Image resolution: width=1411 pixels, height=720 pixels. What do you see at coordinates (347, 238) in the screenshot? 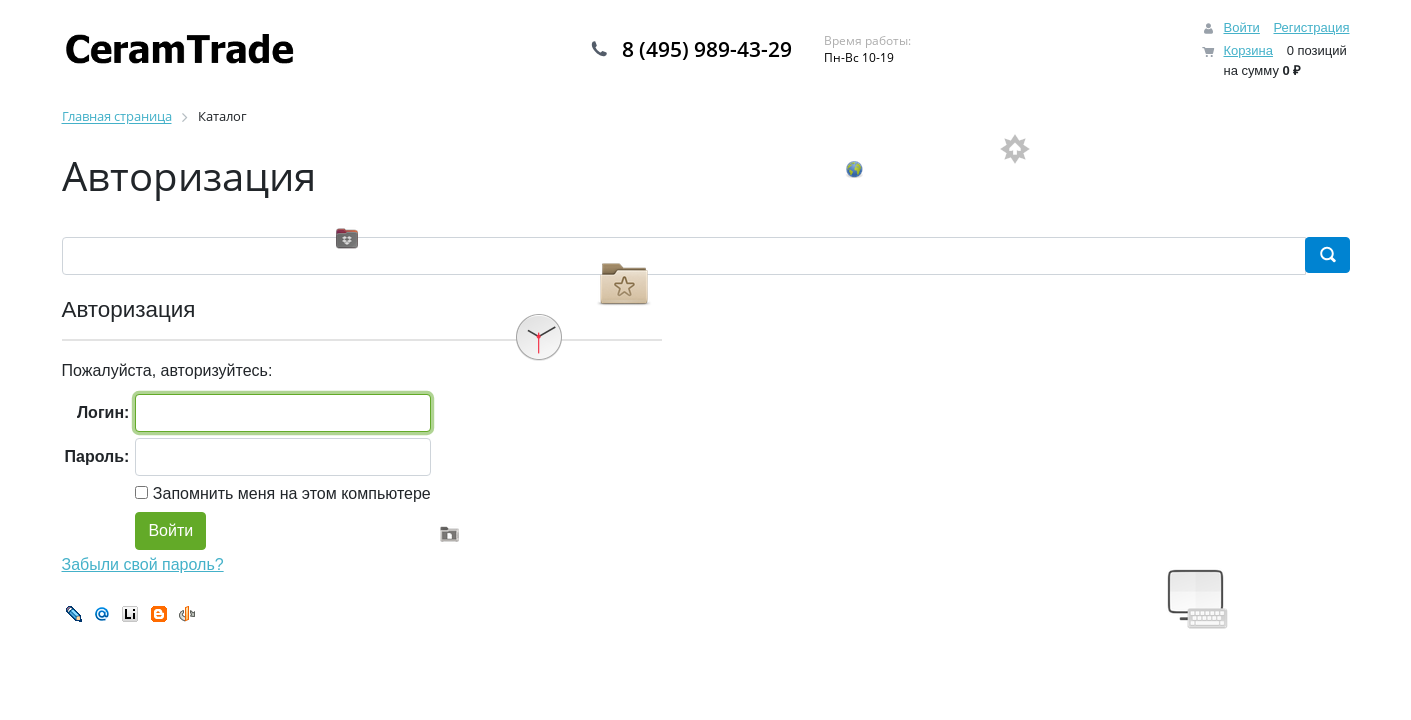
I see `open your dropbox folder` at bounding box center [347, 238].